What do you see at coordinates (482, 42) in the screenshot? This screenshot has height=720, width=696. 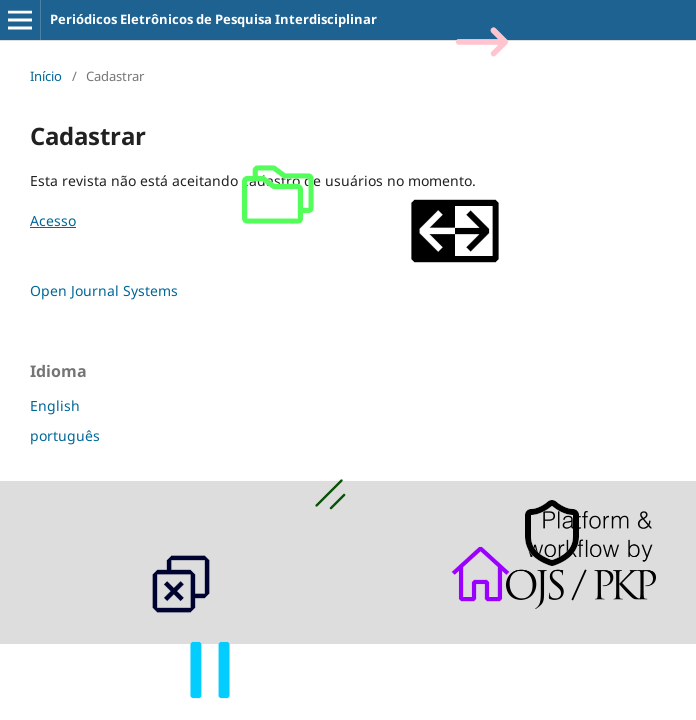 I see `proceed to the next step` at bounding box center [482, 42].